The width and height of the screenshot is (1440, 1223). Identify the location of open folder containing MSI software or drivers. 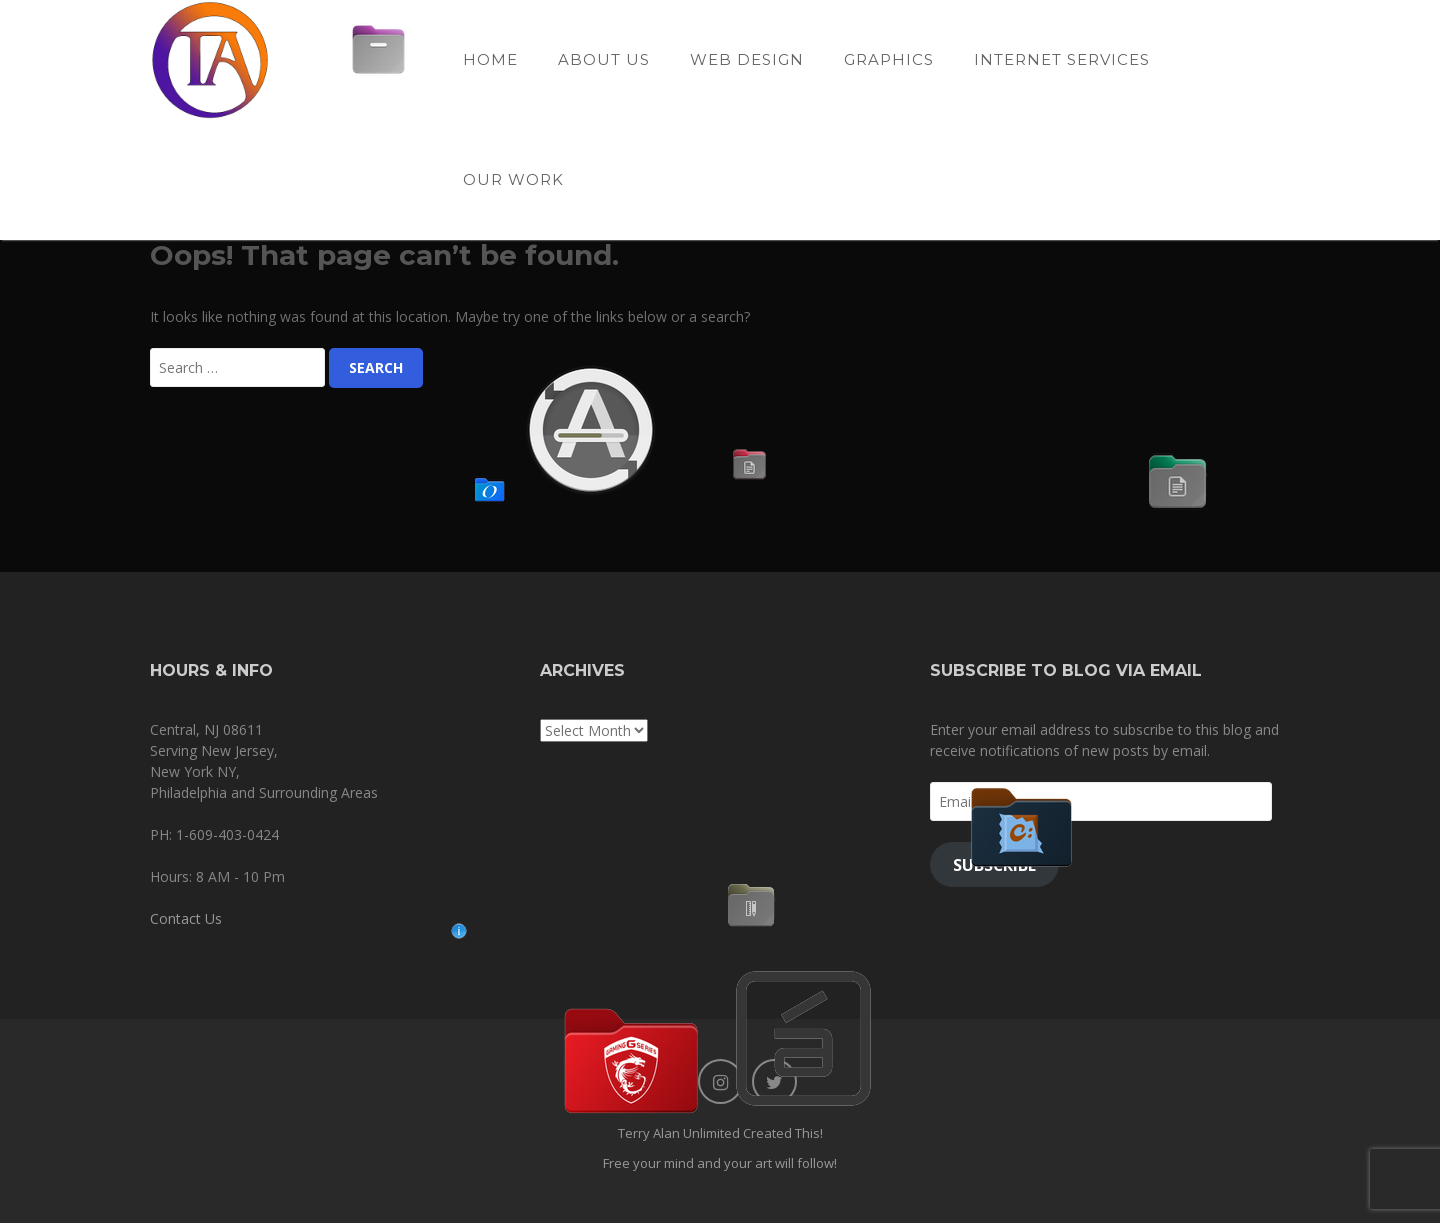
(630, 1064).